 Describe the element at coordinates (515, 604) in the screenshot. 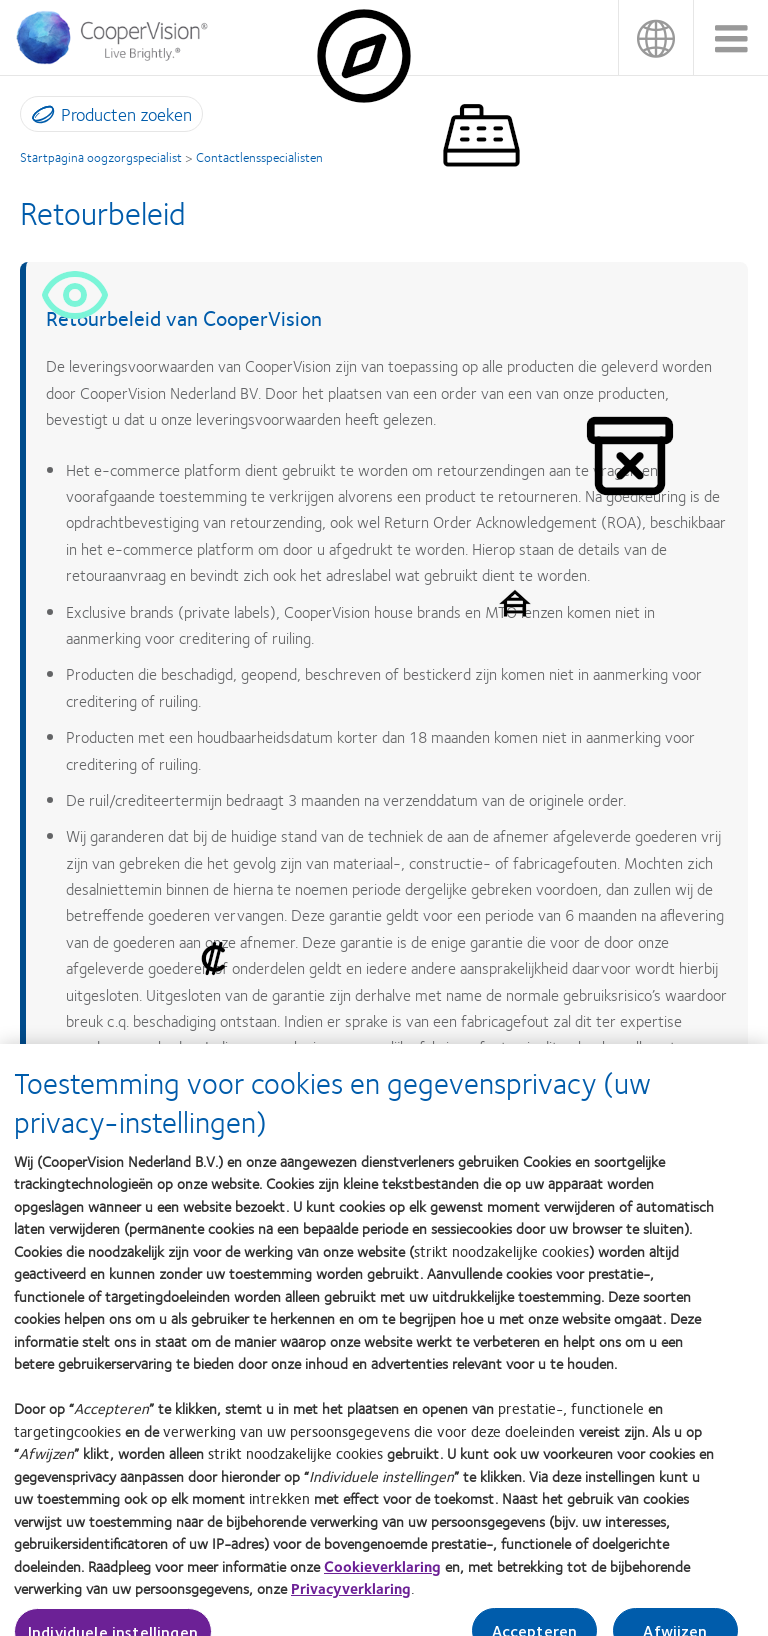

I see `view home exterior or siding options` at that location.